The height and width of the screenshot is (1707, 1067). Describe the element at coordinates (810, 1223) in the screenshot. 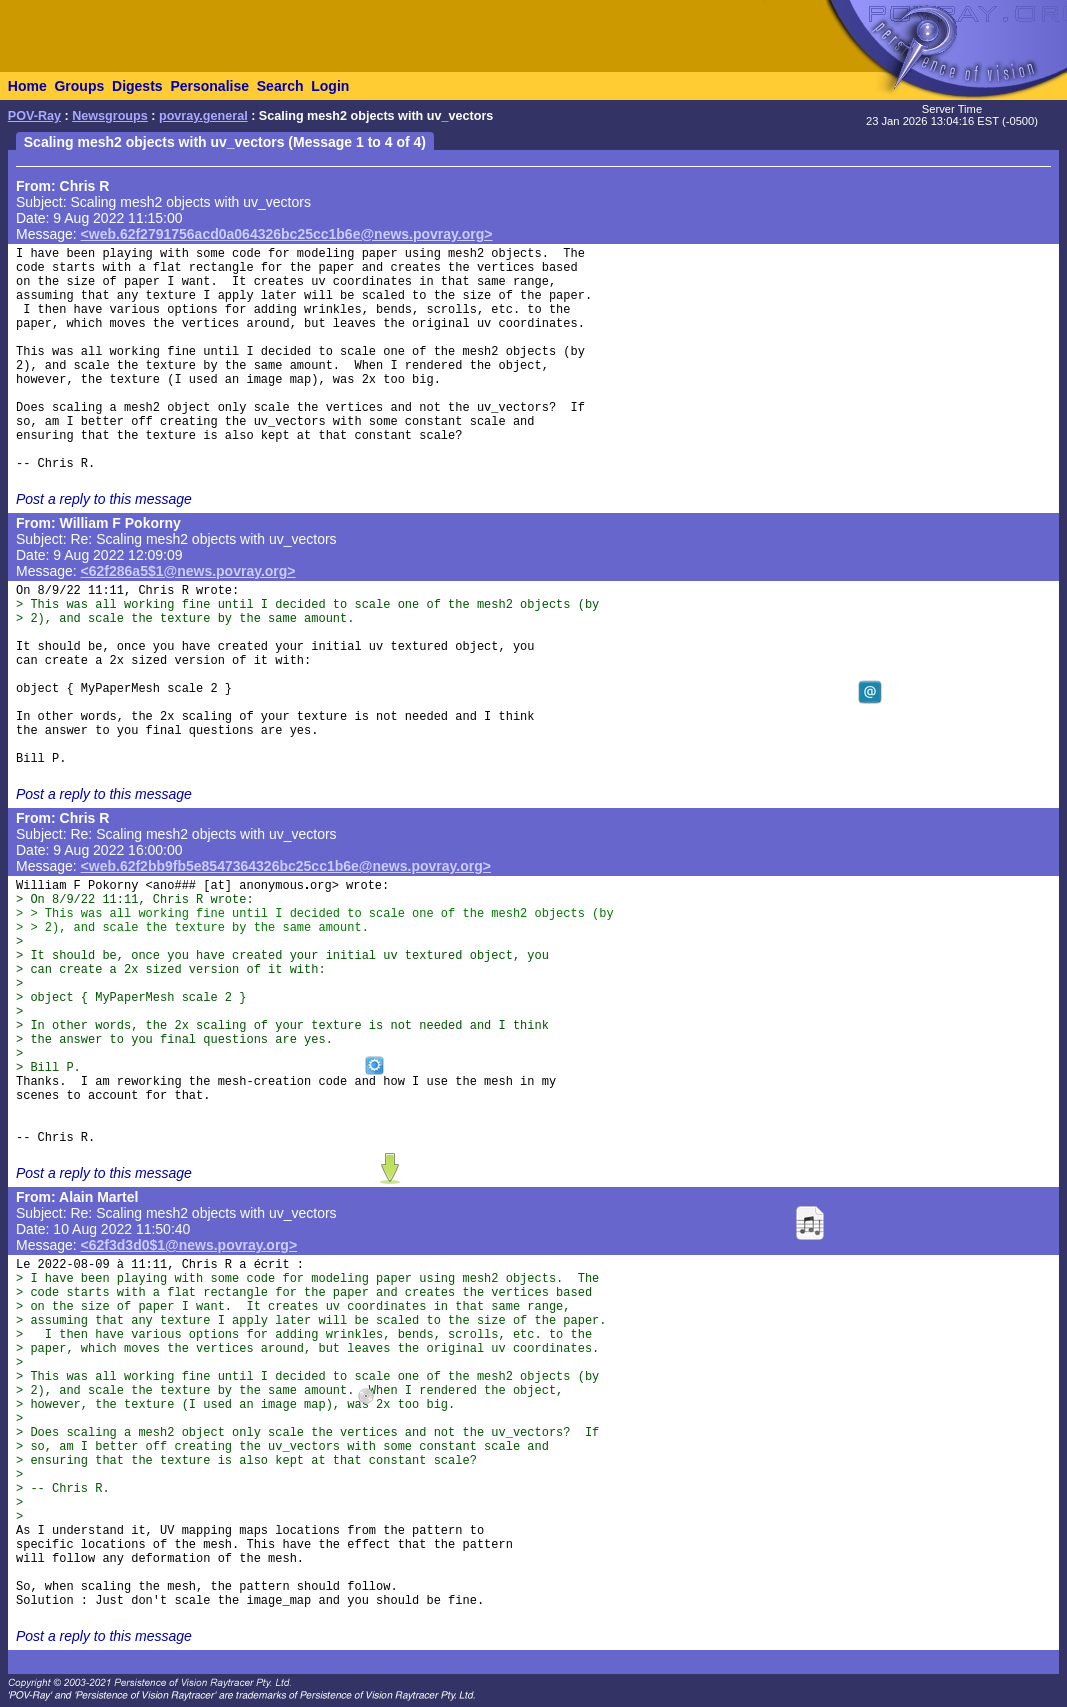

I see `an iMelody audio file` at that location.